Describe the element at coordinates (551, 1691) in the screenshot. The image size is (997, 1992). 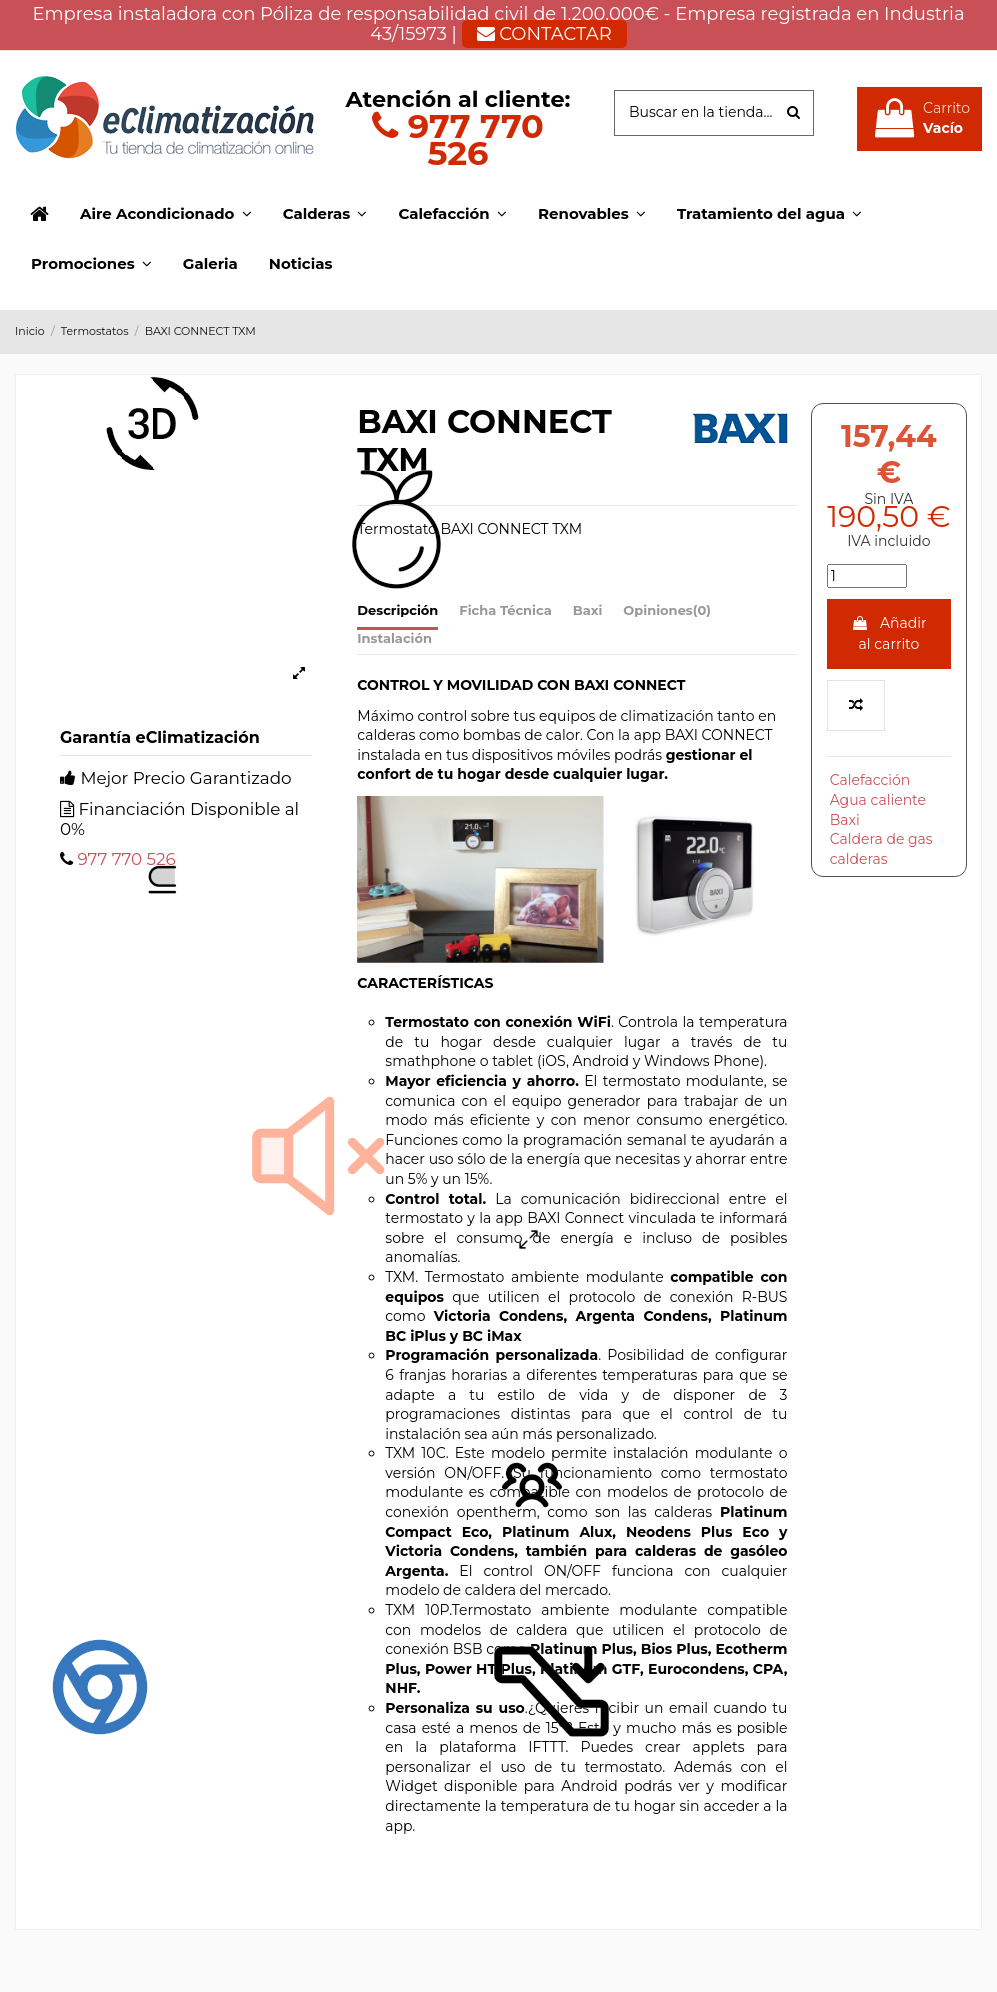
I see `navigate to escalator going down` at that location.